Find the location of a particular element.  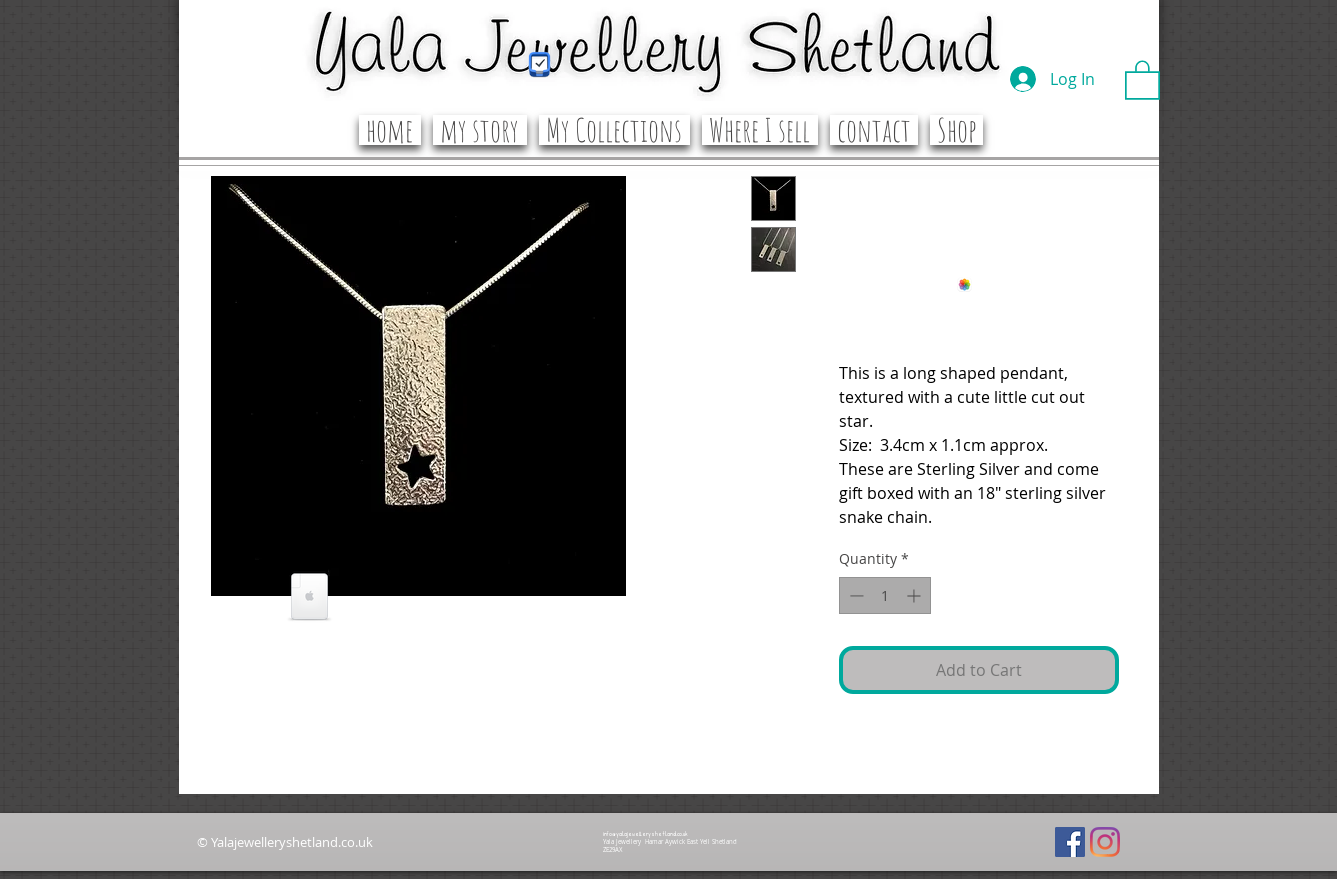

open the Photos app is located at coordinates (964, 284).